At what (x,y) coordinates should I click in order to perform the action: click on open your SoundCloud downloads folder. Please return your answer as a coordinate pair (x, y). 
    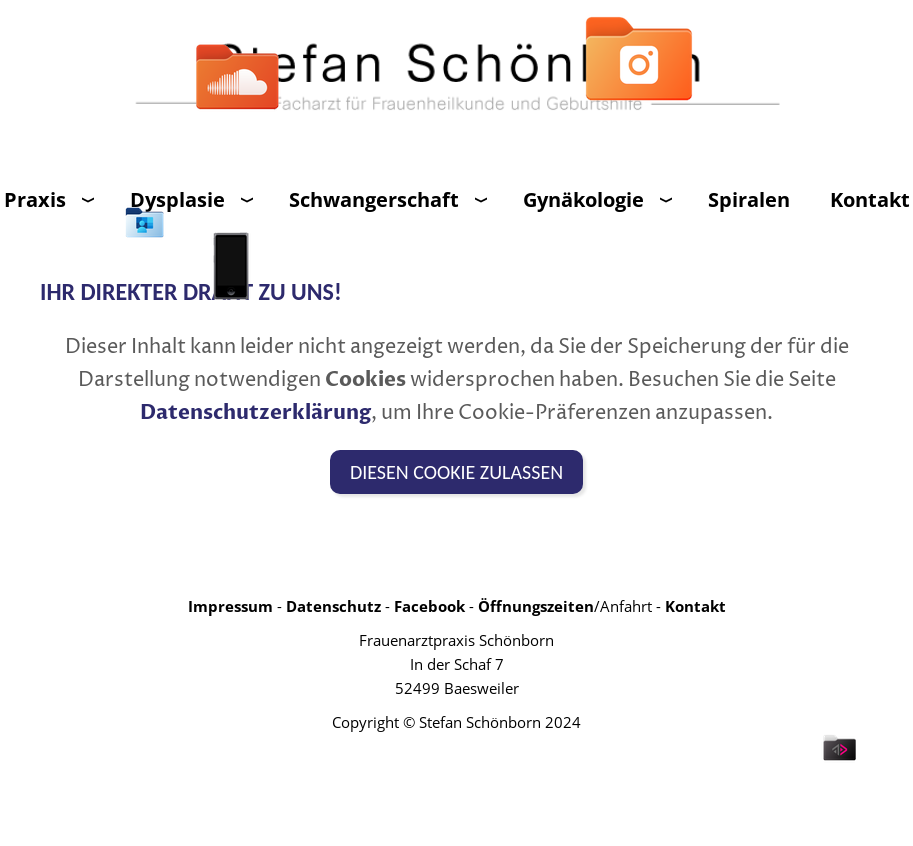
    Looking at the image, I should click on (237, 79).